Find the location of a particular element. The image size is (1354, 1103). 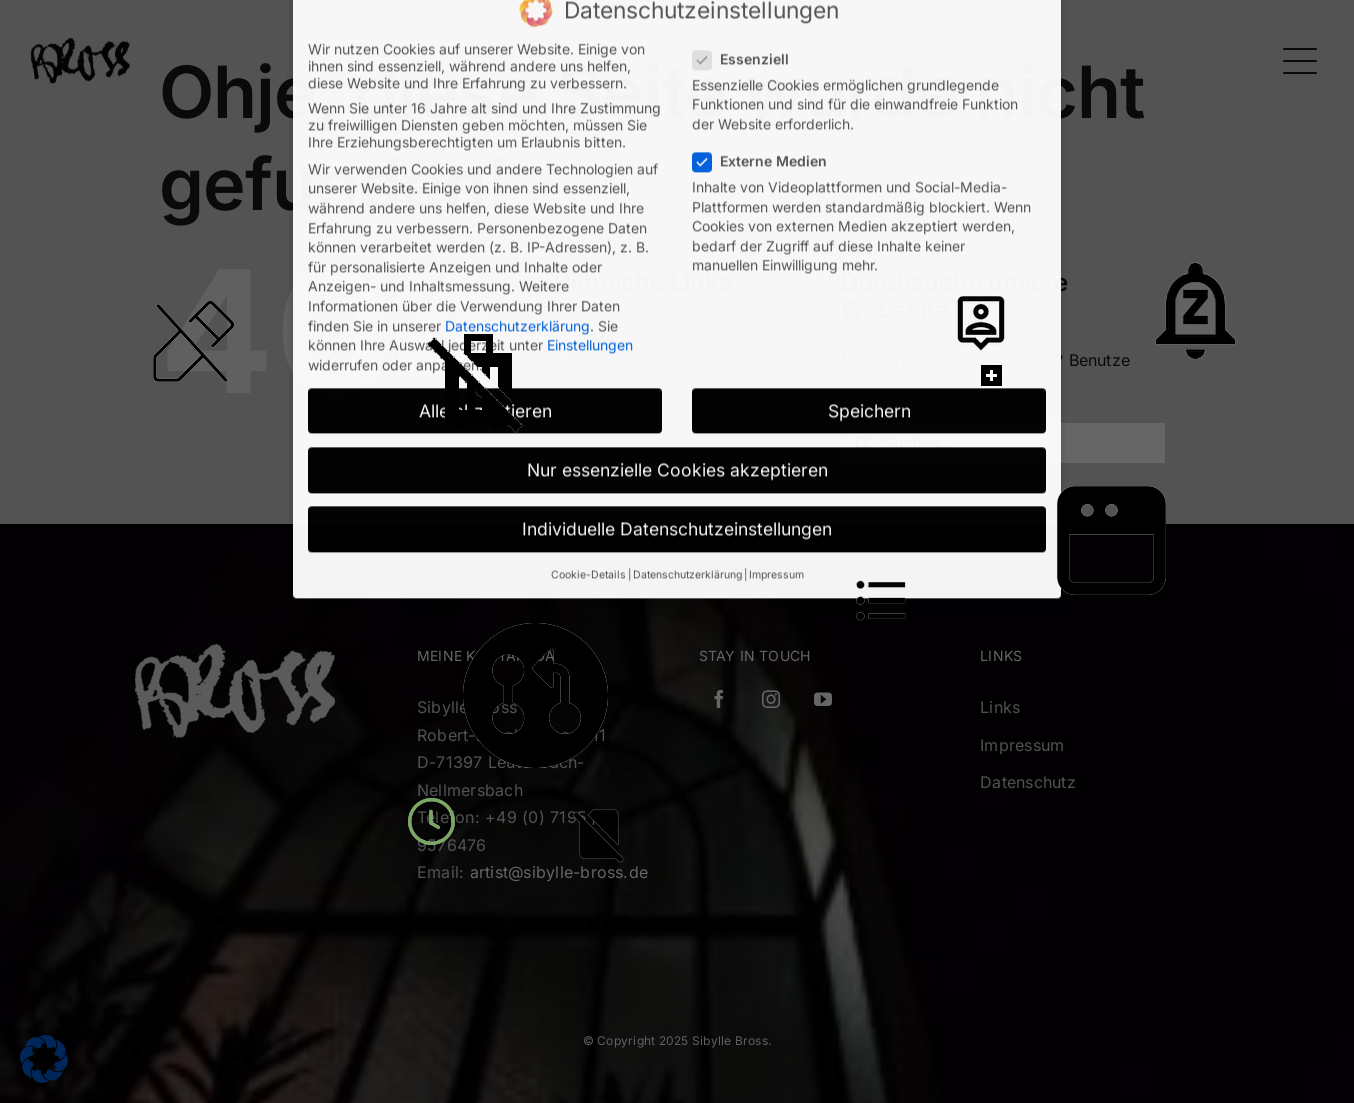

add a new item or content is located at coordinates (991, 375).